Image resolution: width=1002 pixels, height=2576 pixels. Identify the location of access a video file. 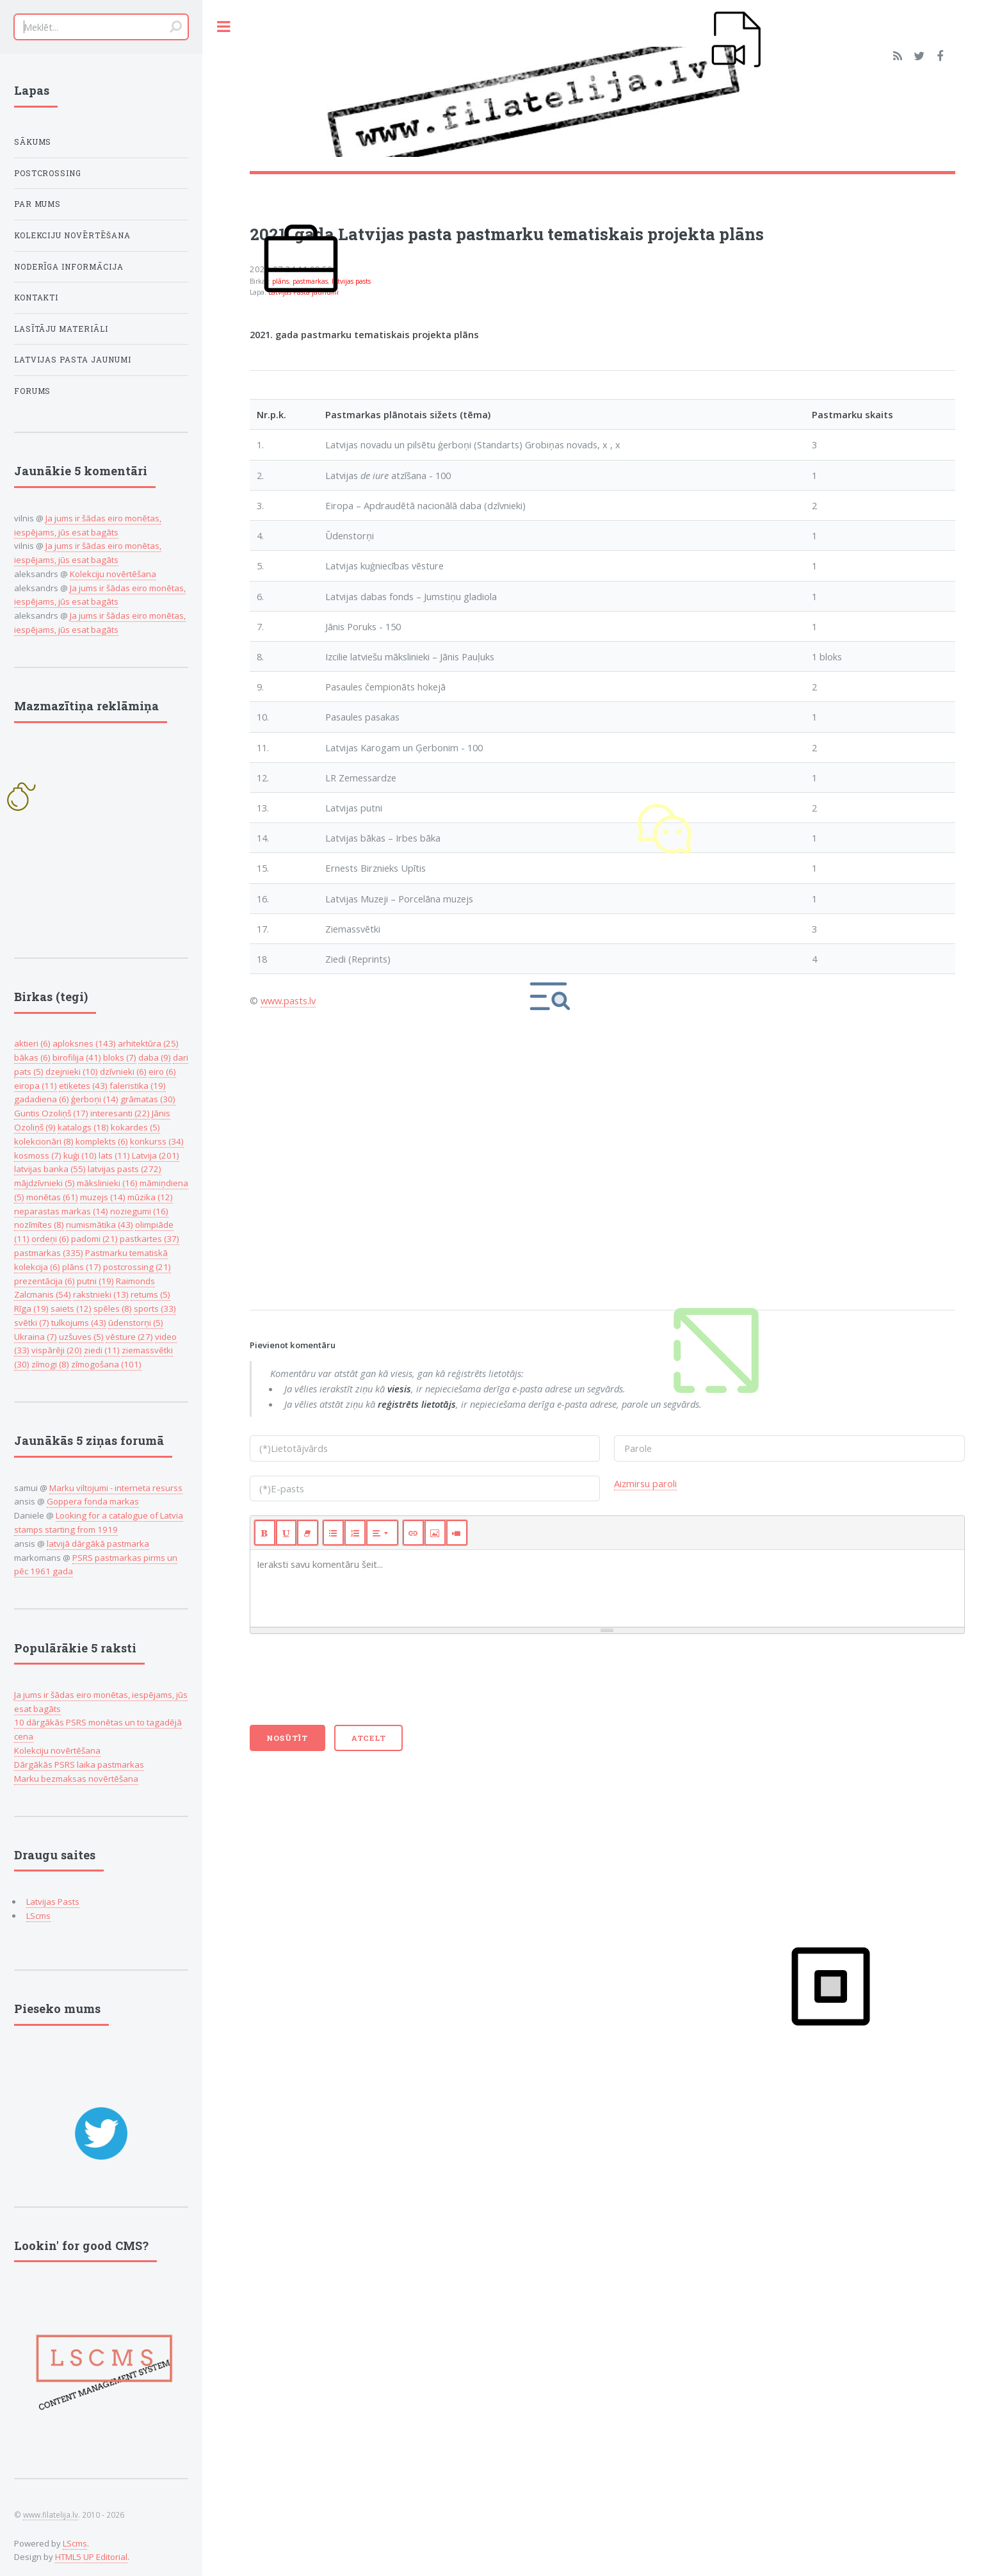
(737, 39).